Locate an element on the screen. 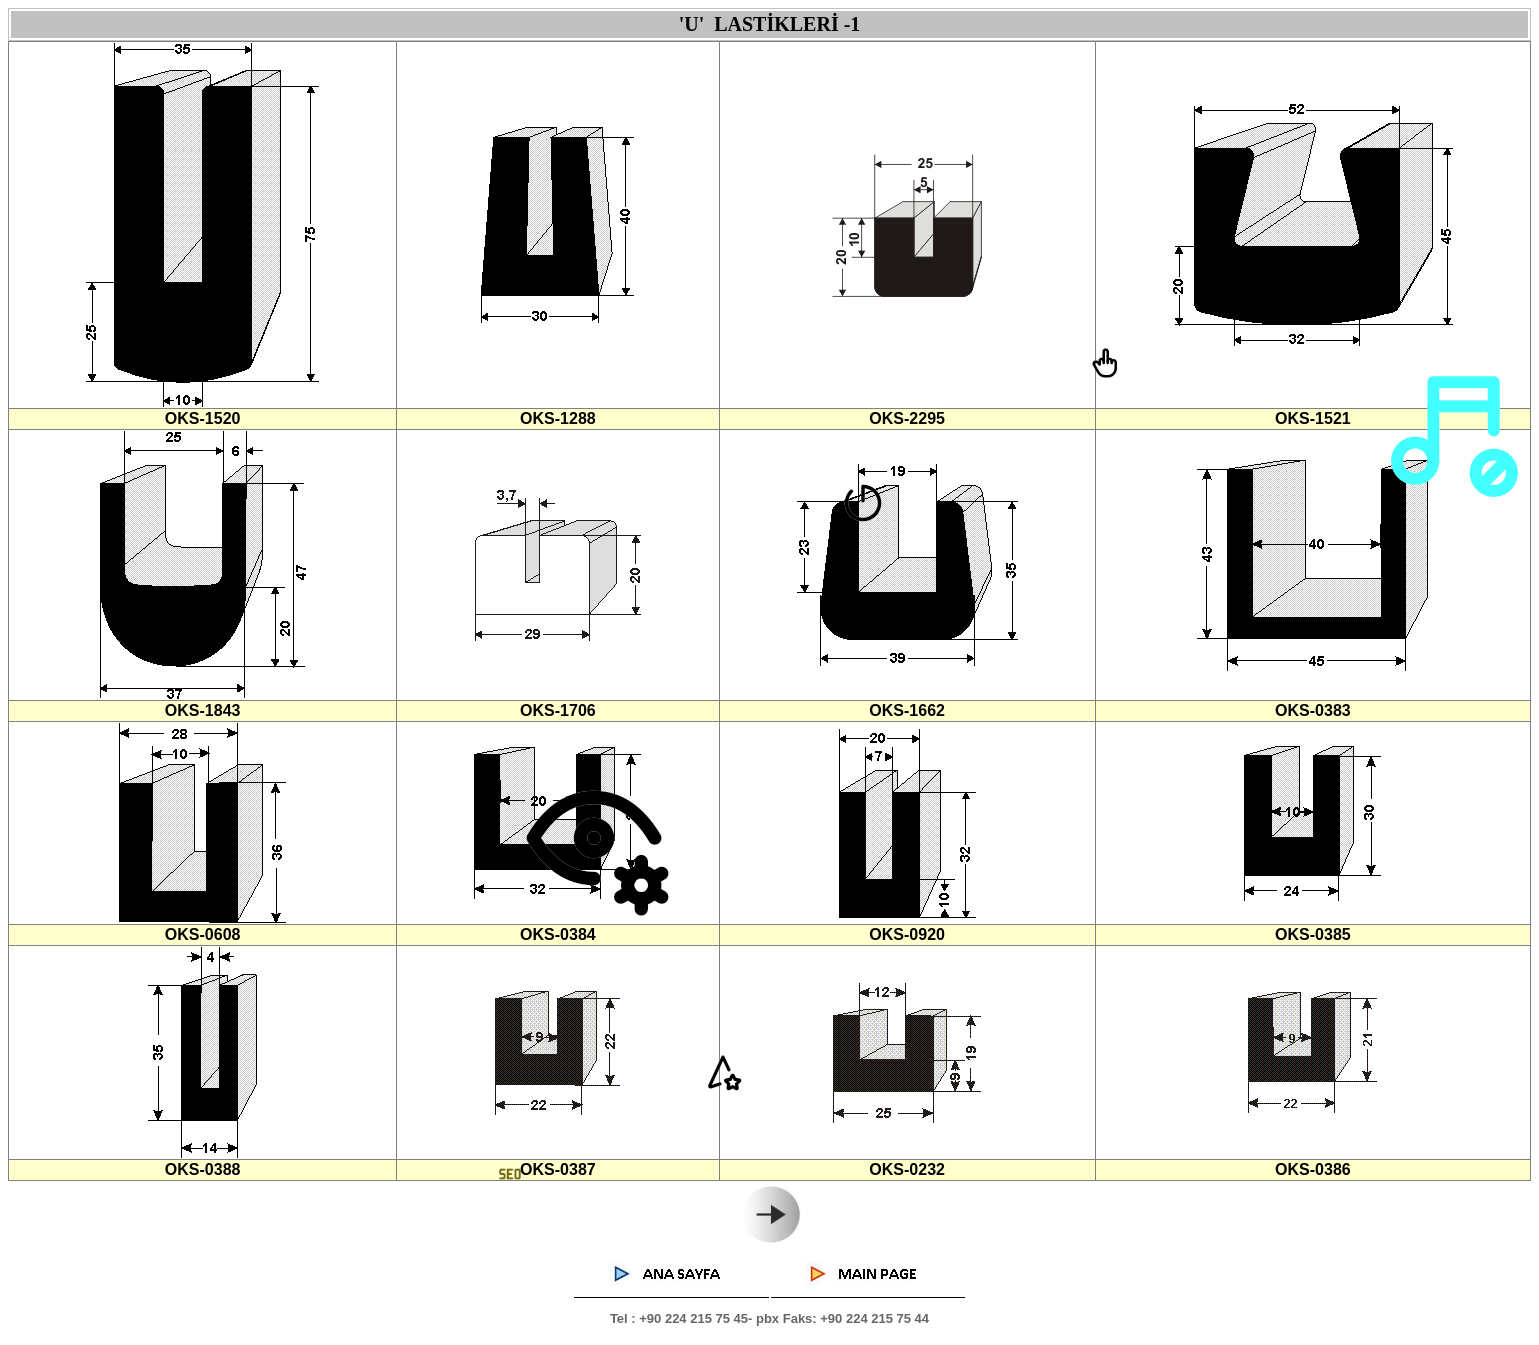 Image resolution: width=1539 pixels, height=1345 pixels. mark current navigation as favorite is located at coordinates (723, 1072).